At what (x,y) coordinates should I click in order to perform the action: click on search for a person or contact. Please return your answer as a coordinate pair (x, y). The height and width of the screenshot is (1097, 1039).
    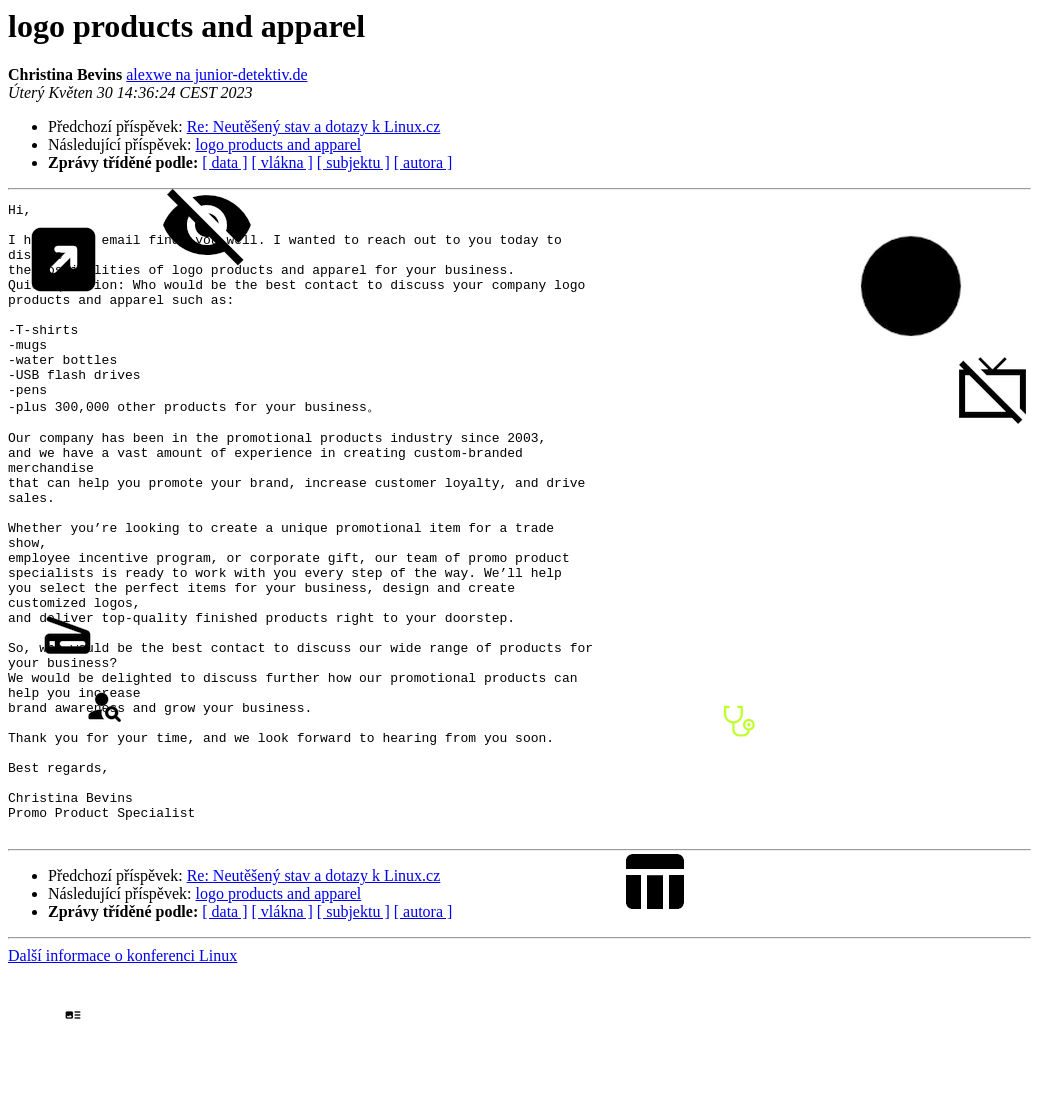
    Looking at the image, I should click on (105, 706).